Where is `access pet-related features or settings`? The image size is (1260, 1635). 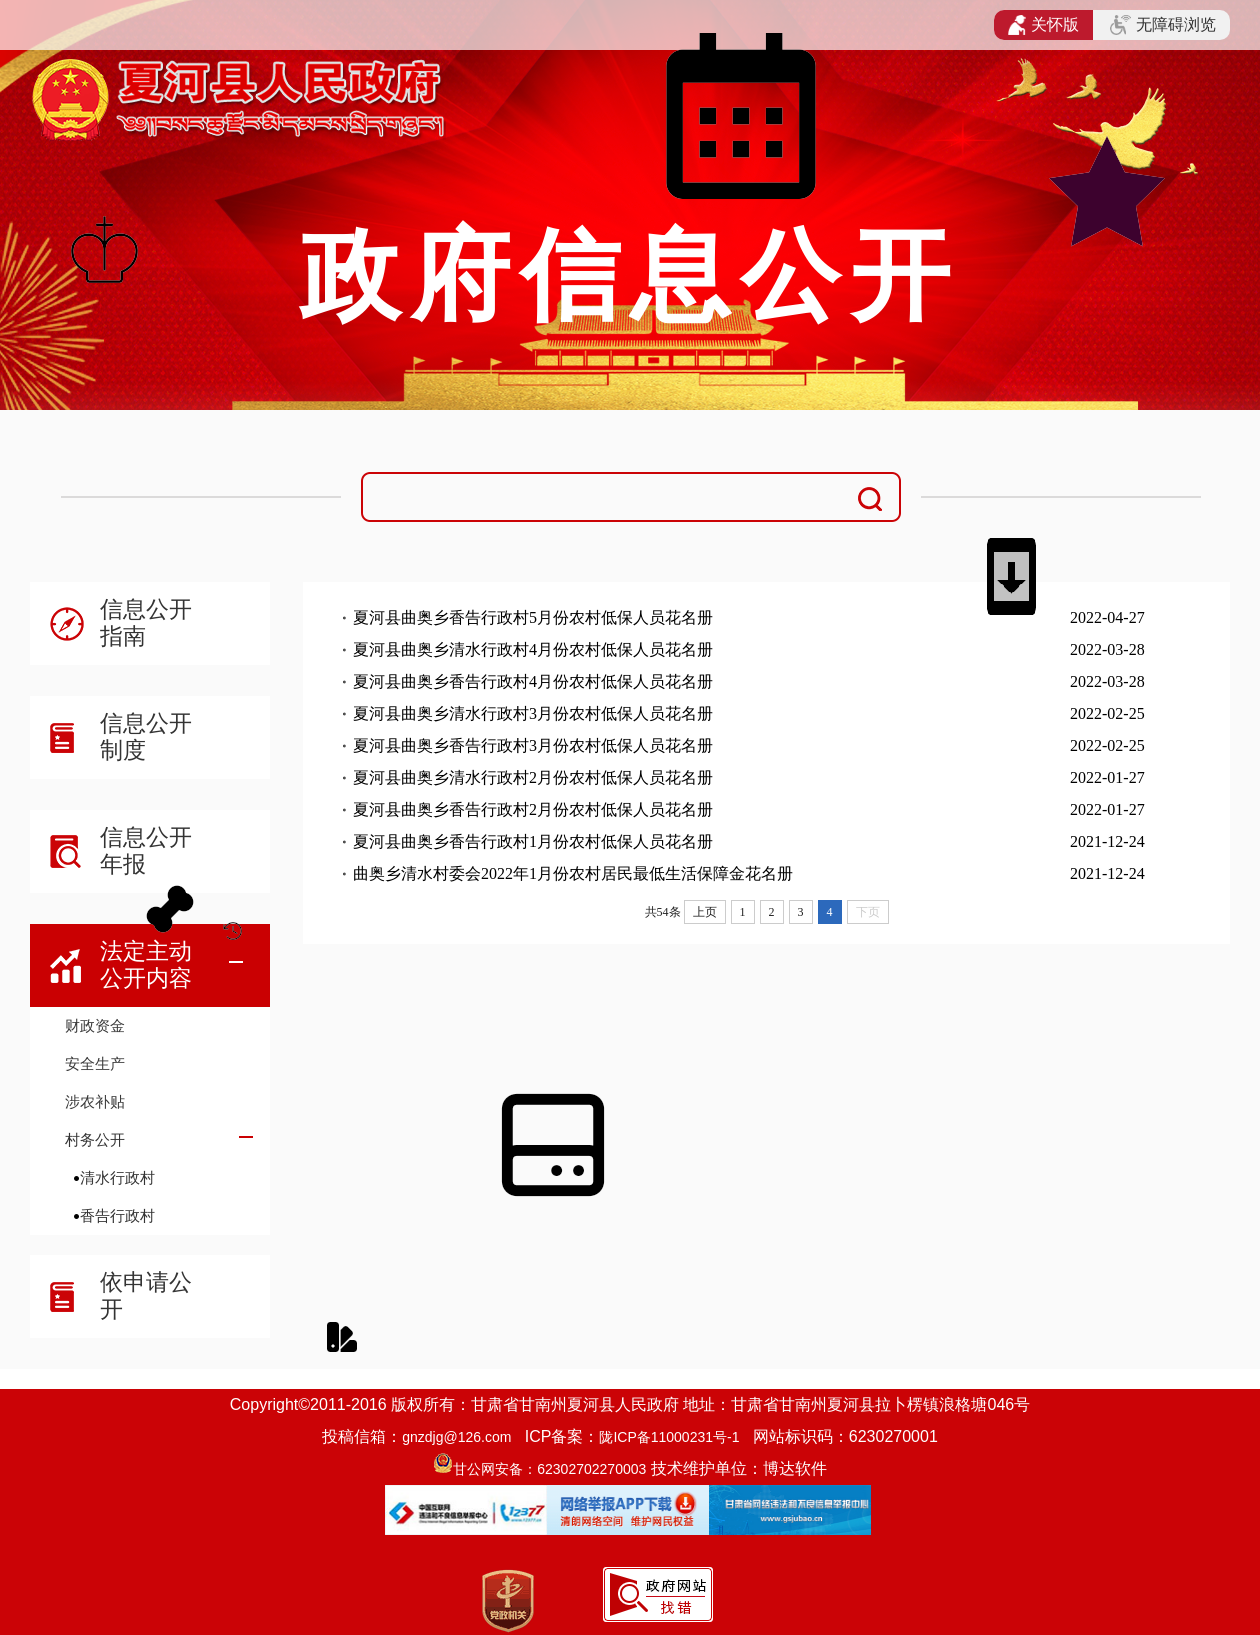 access pet-related features or settings is located at coordinates (170, 909).